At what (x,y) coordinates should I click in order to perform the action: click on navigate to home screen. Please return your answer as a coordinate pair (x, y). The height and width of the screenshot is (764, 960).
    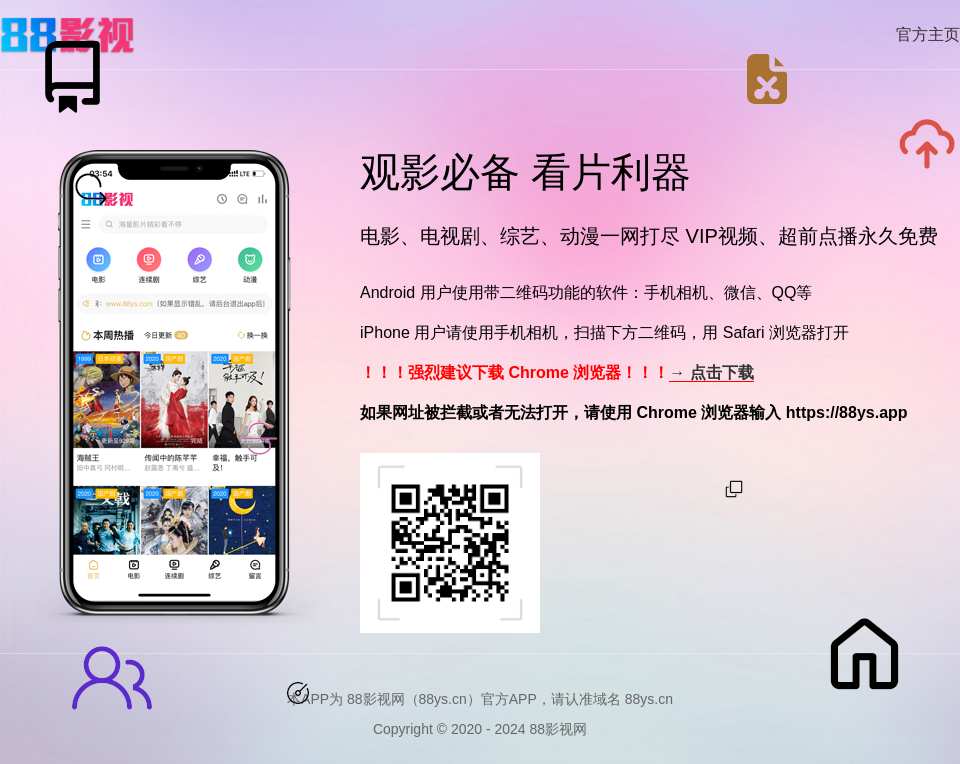
    Looking at the image, I should click on (864, 655).